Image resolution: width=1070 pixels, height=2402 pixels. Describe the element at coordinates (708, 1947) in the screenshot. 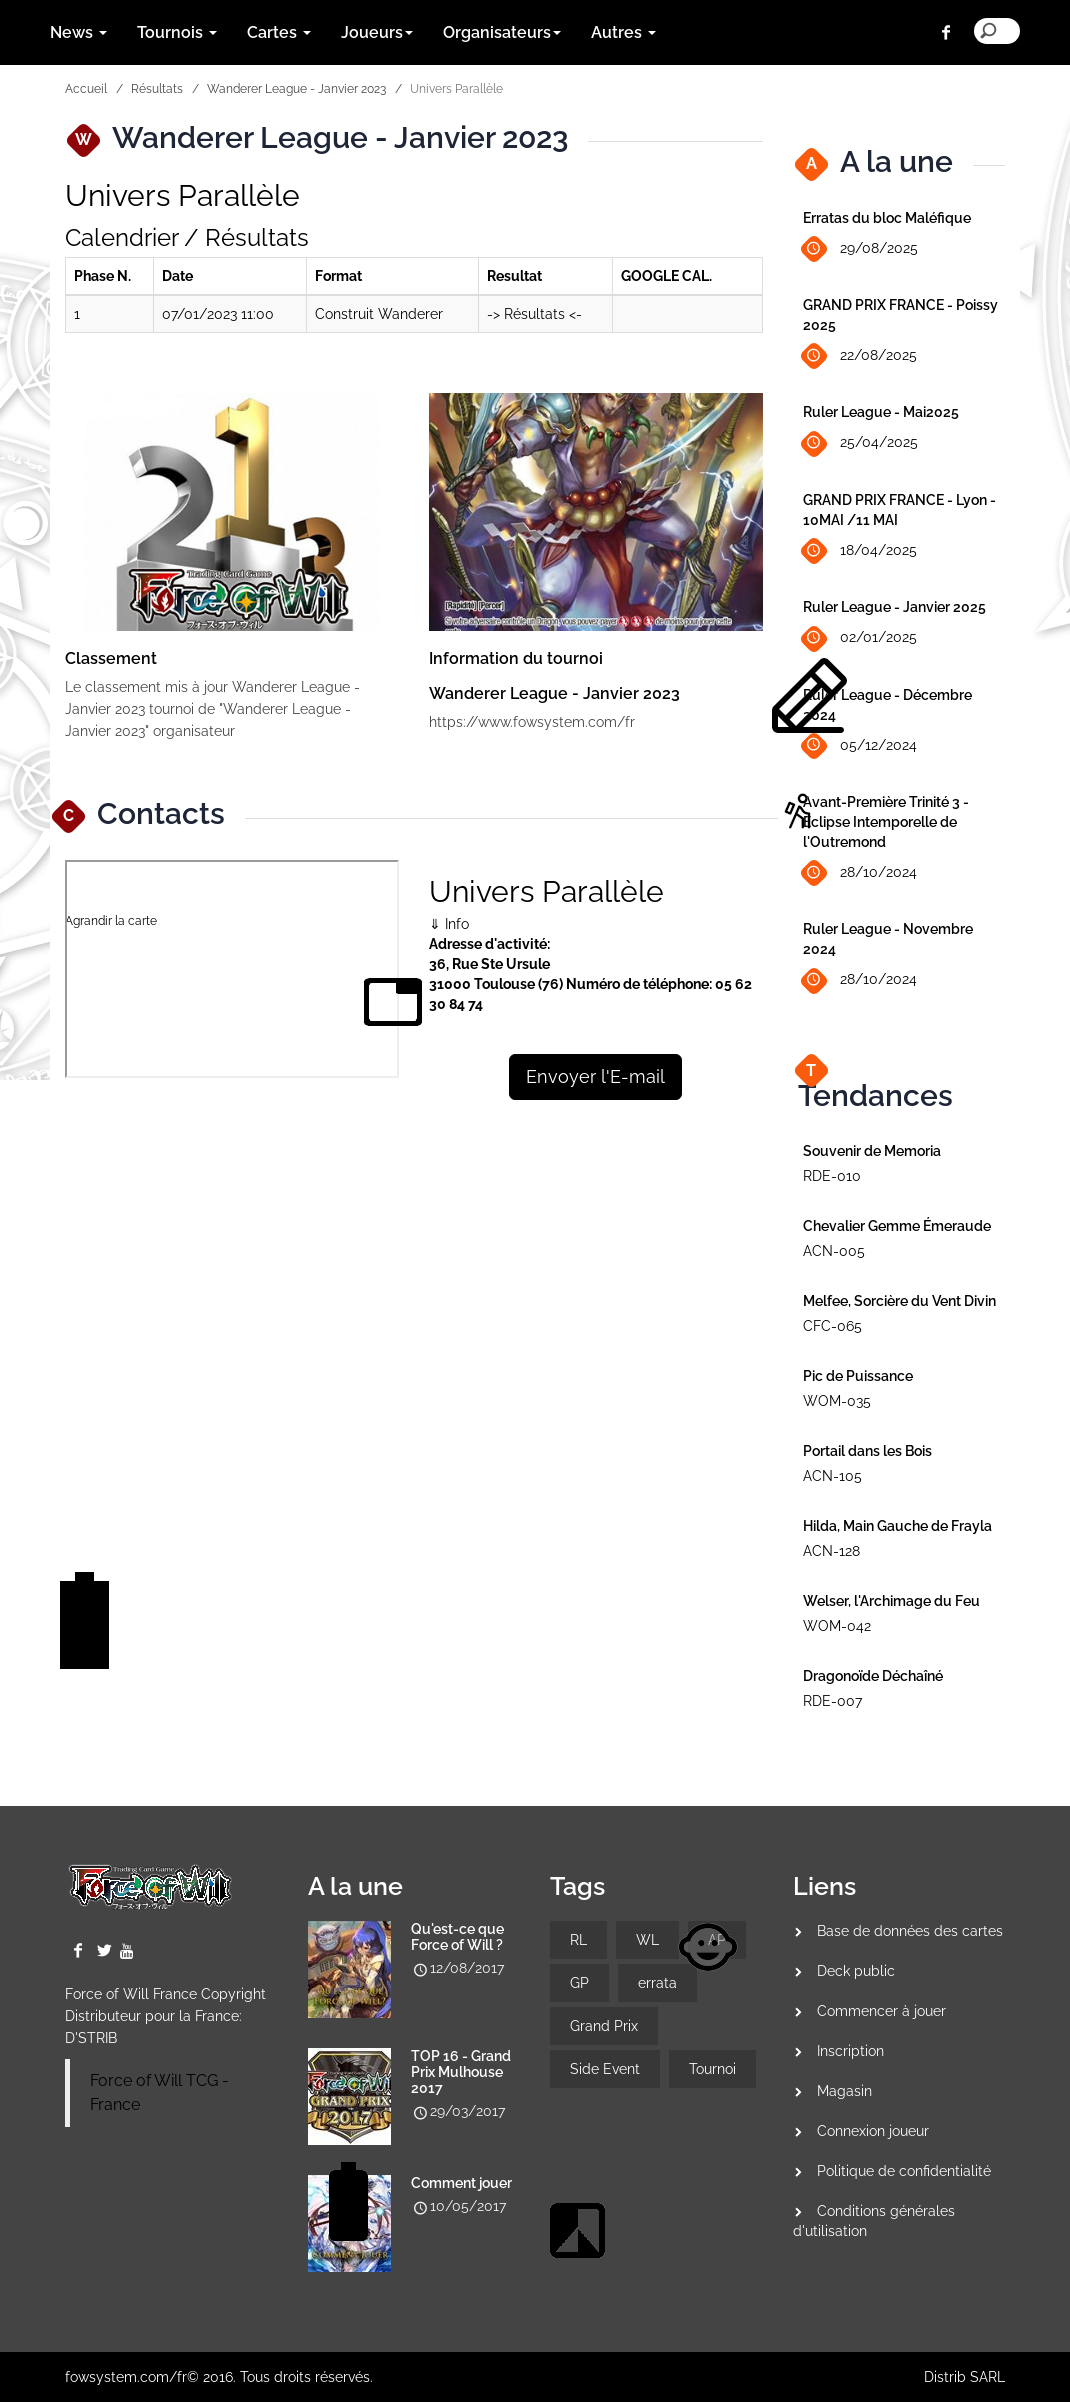

I see `access child-friendly or kids mode settings` at that location.